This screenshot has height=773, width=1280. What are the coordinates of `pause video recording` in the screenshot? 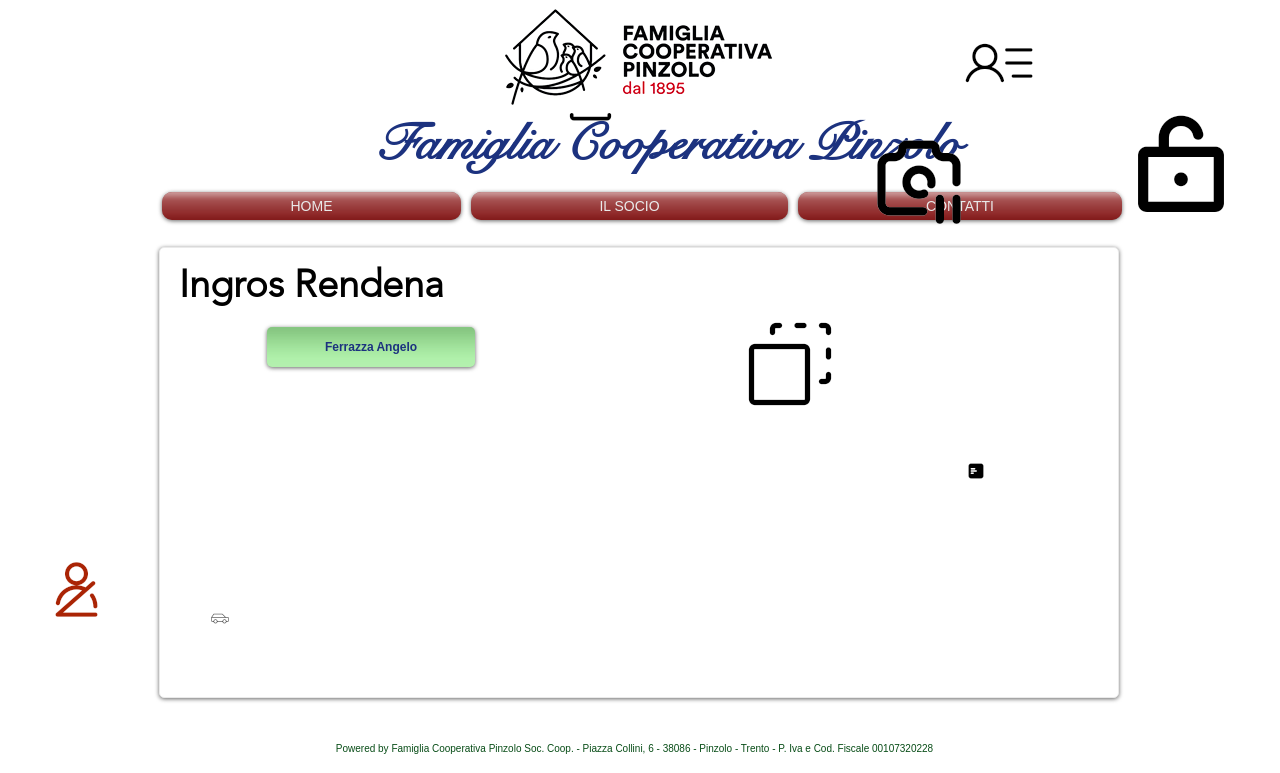 It's located at (919, 178).